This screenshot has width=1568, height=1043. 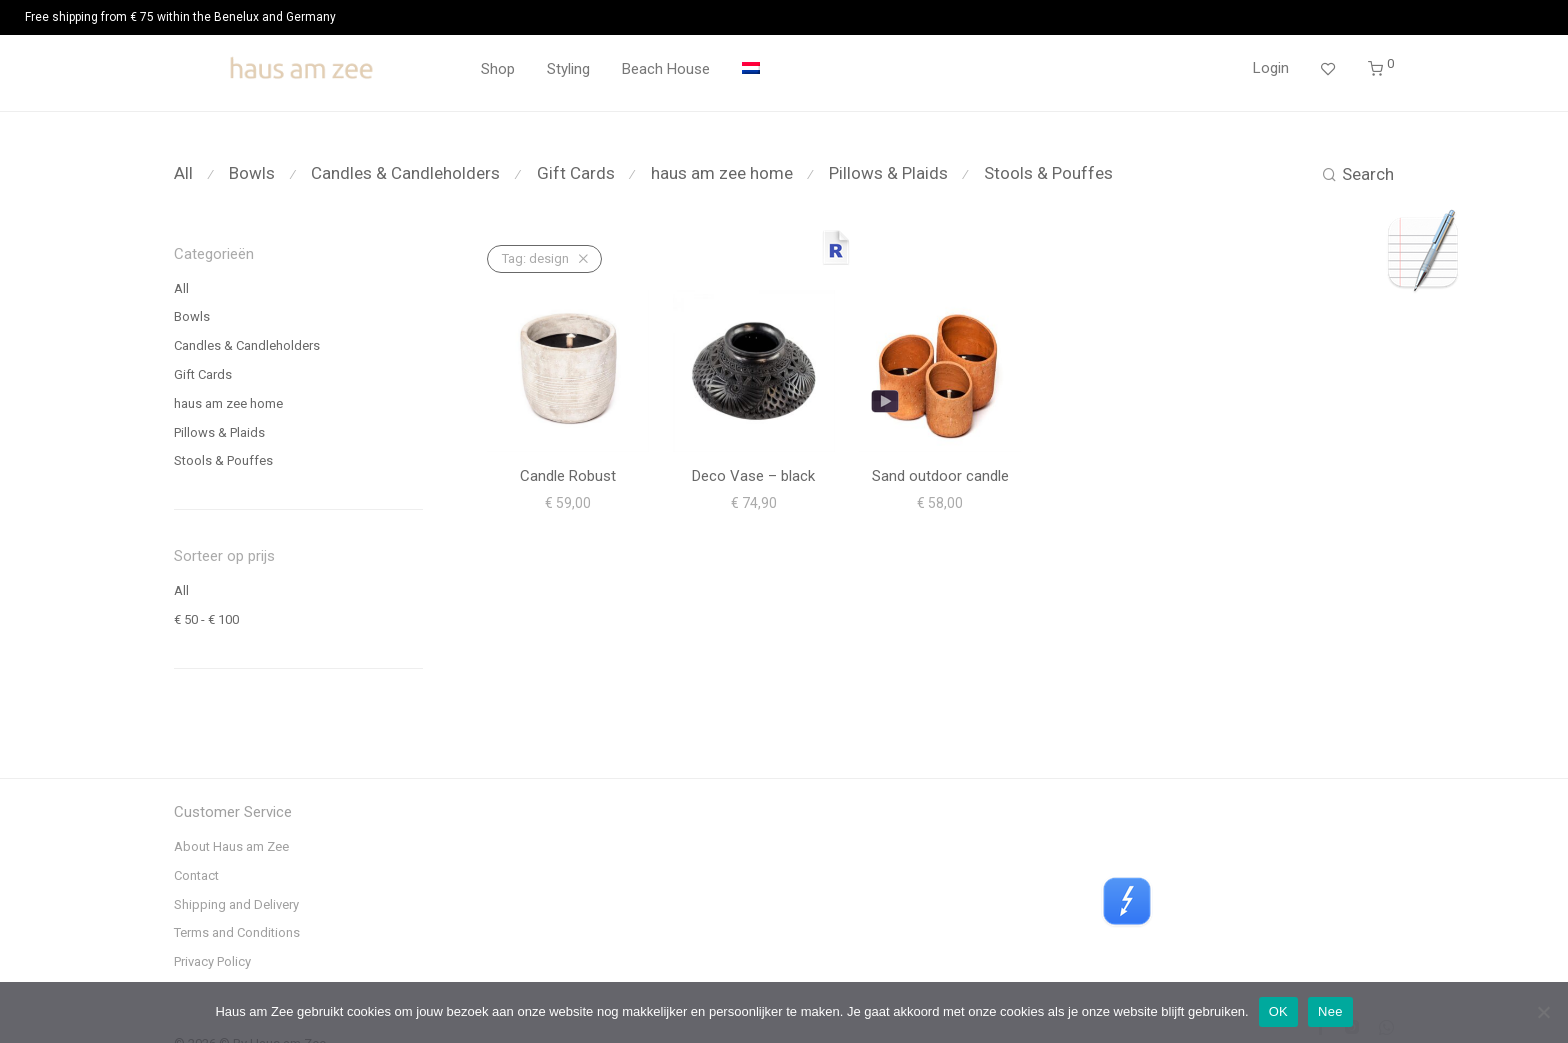 I want to click on open TextEdit to create or edit documents, so click(x=1423, y=252).